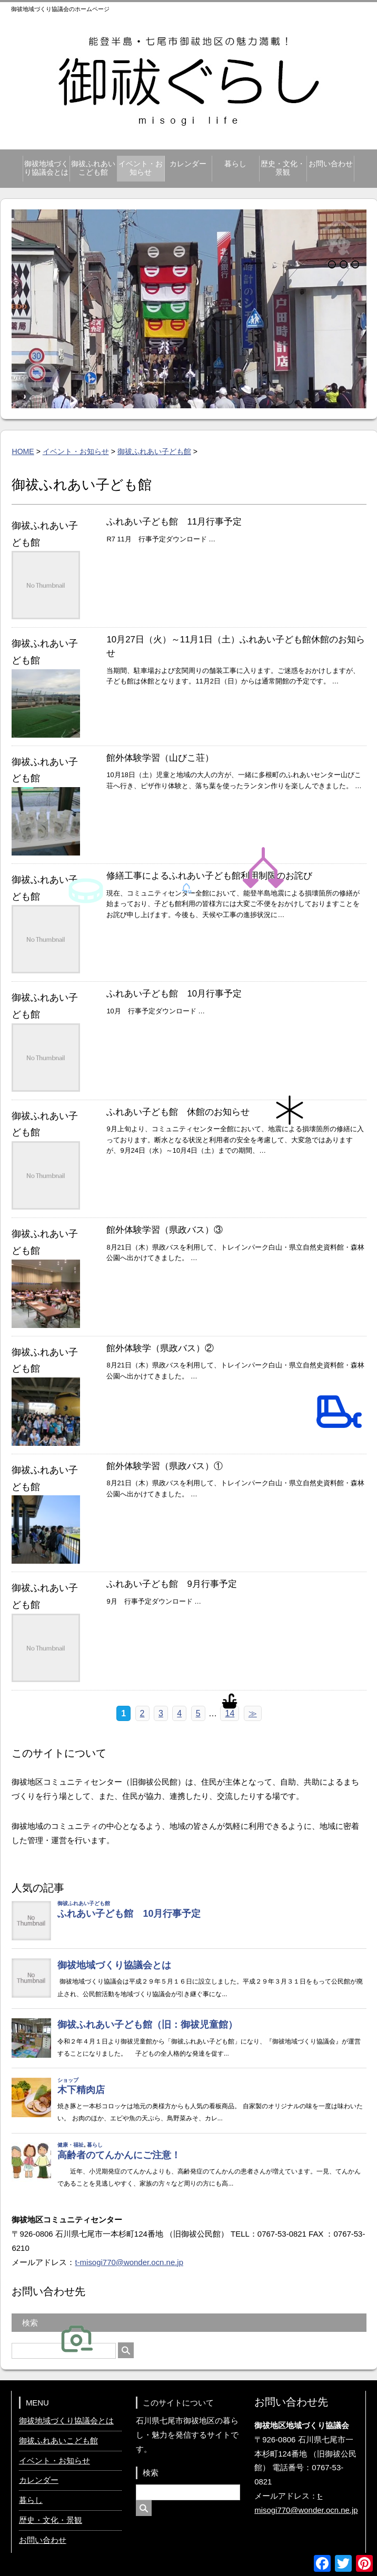 The width and height of the screenshot is (377, 2576). I want to click on pause notifications, so click(186, 888).